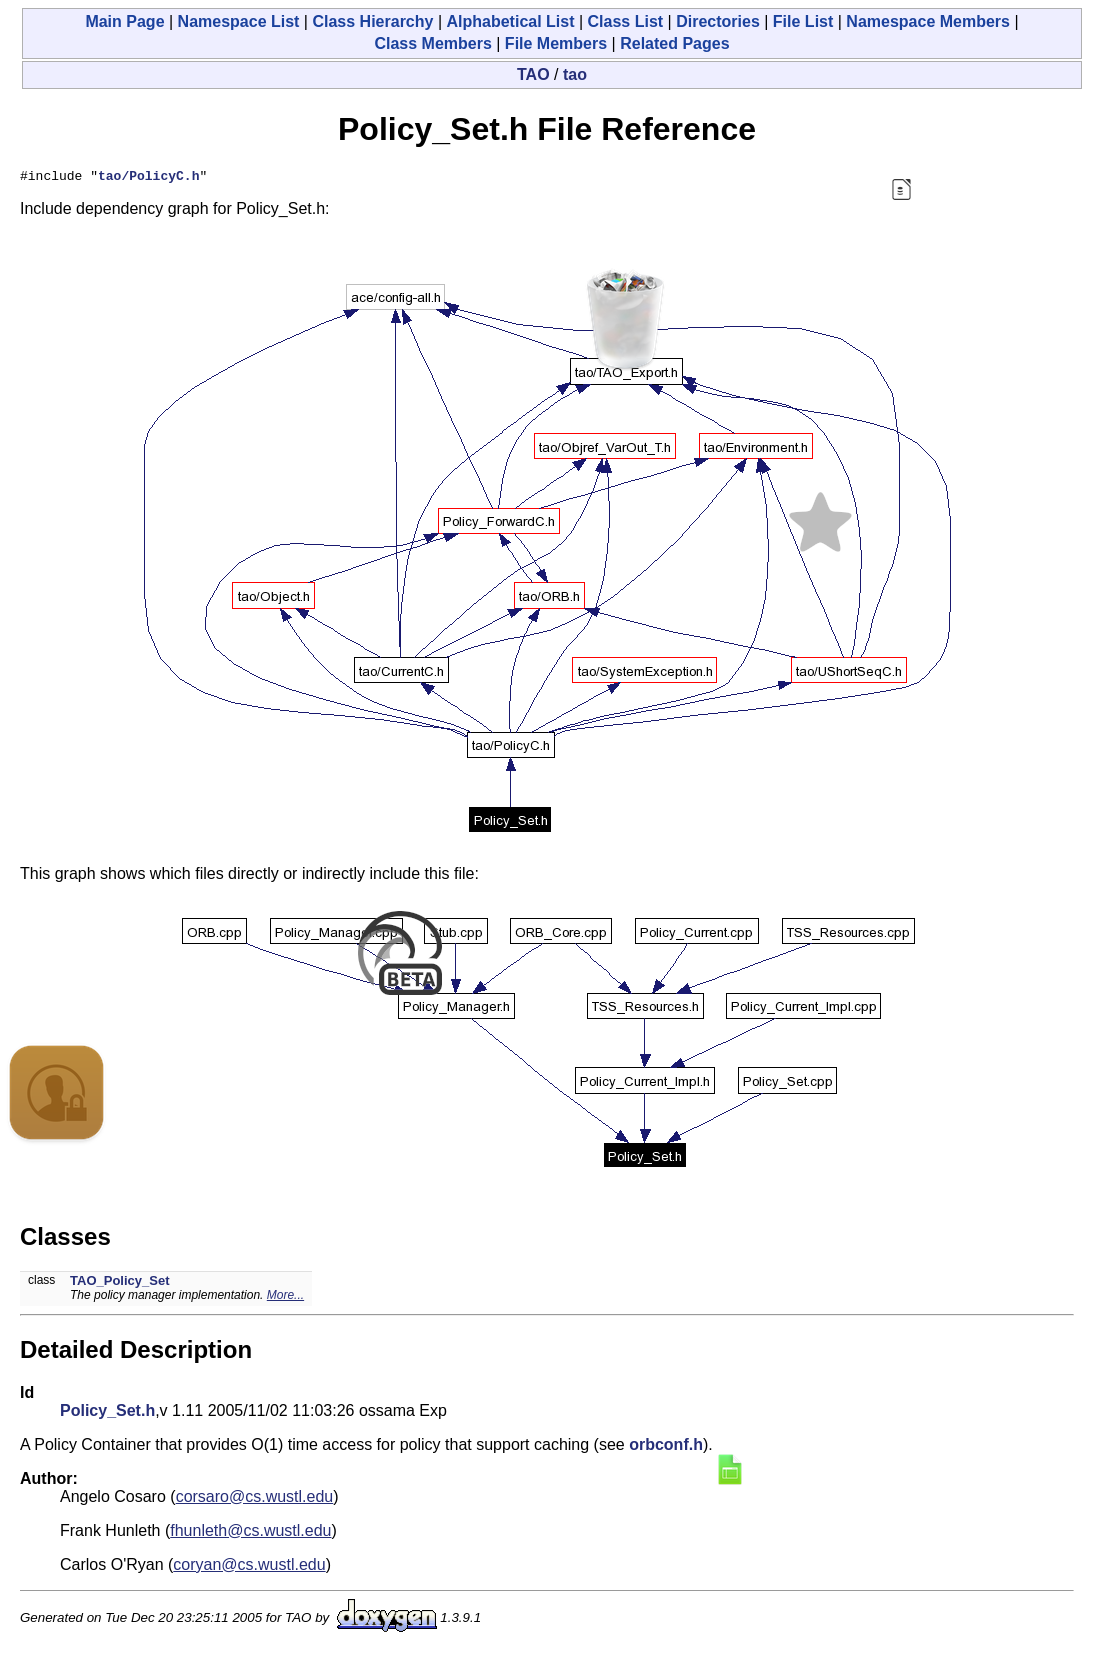  I want to click on open libreoffice base database application, so click(901, 189).